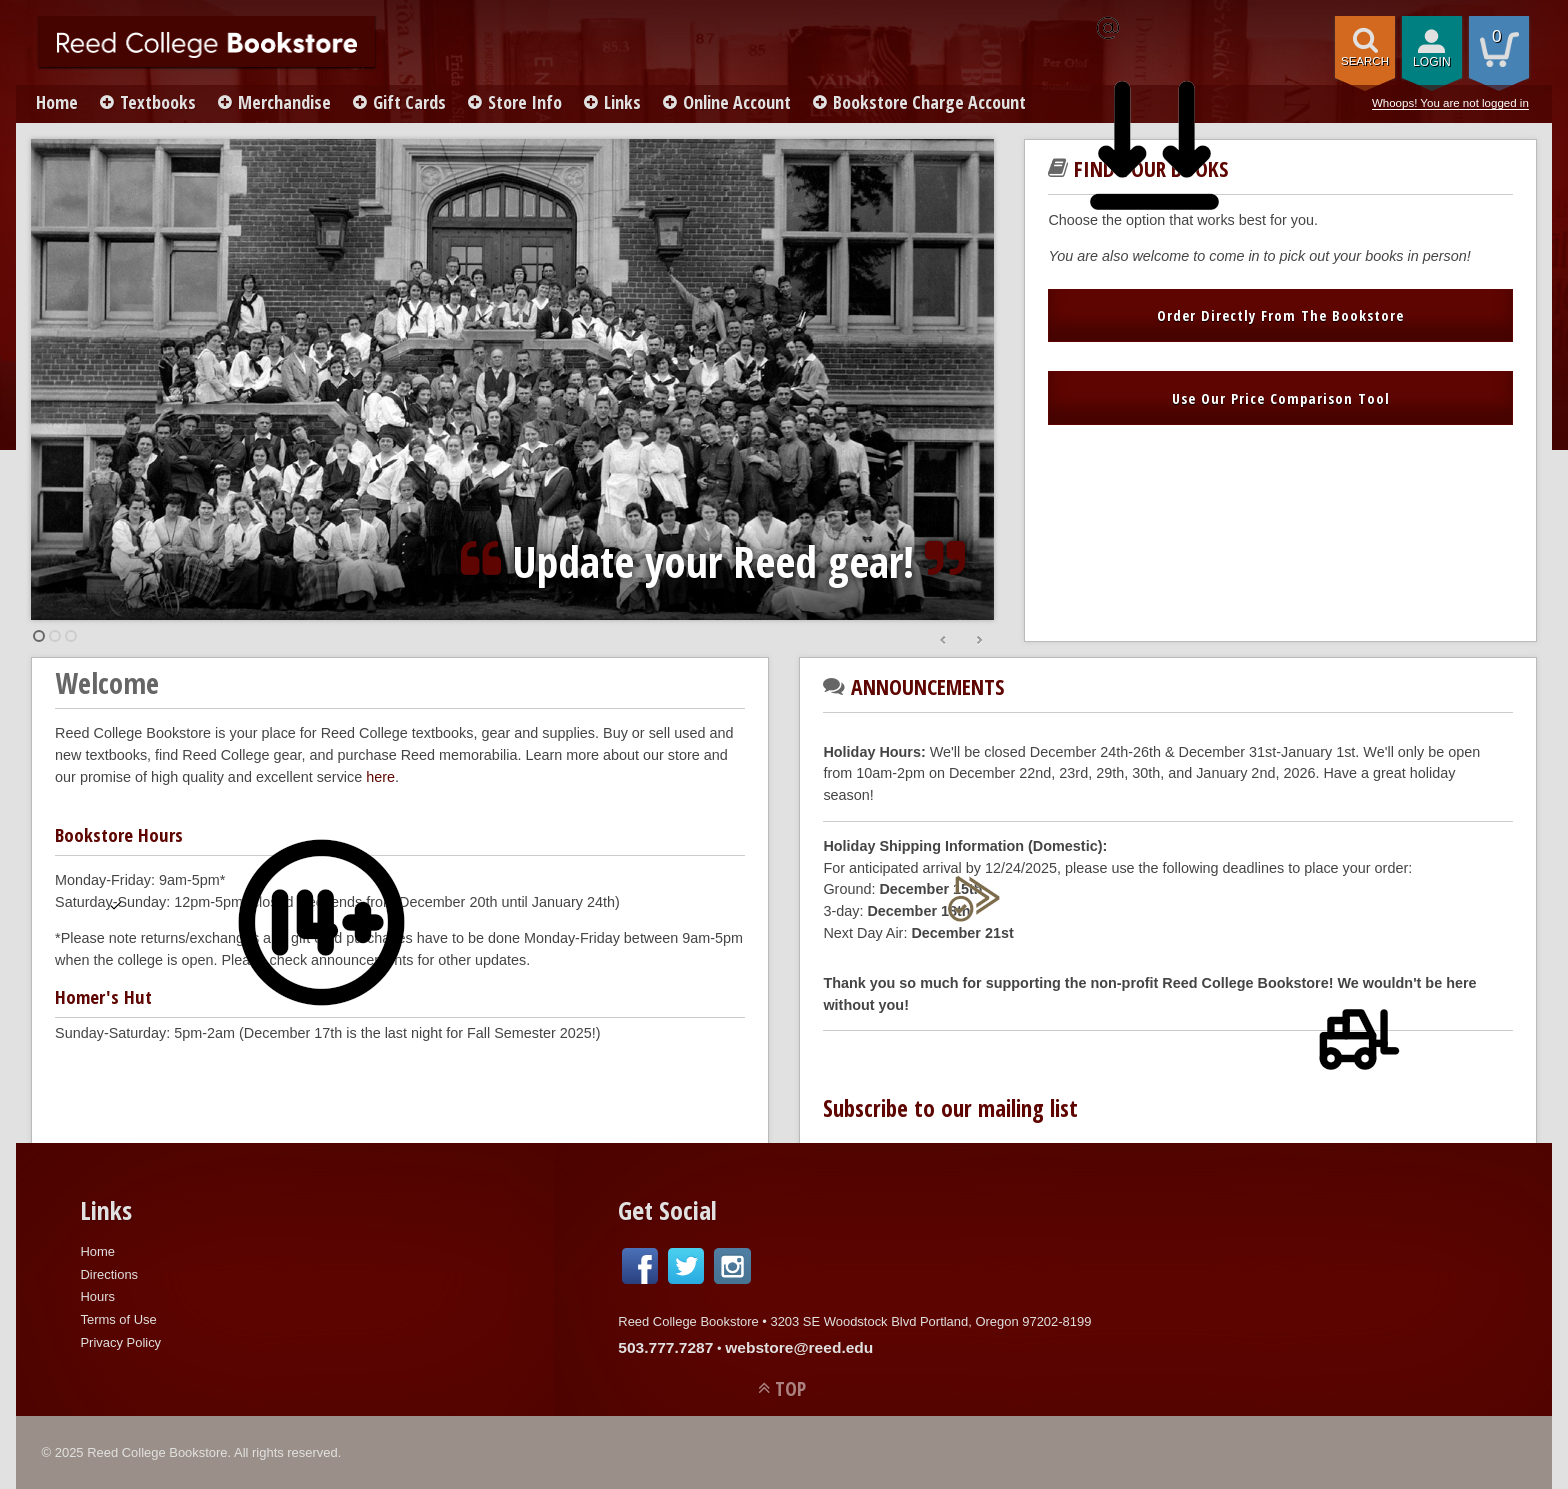 The width and height of the screenshot is (1568, 1489). Describe the element at coordinates (116, 905) in the screenshot. I see `confirm or submit an action` at that location.